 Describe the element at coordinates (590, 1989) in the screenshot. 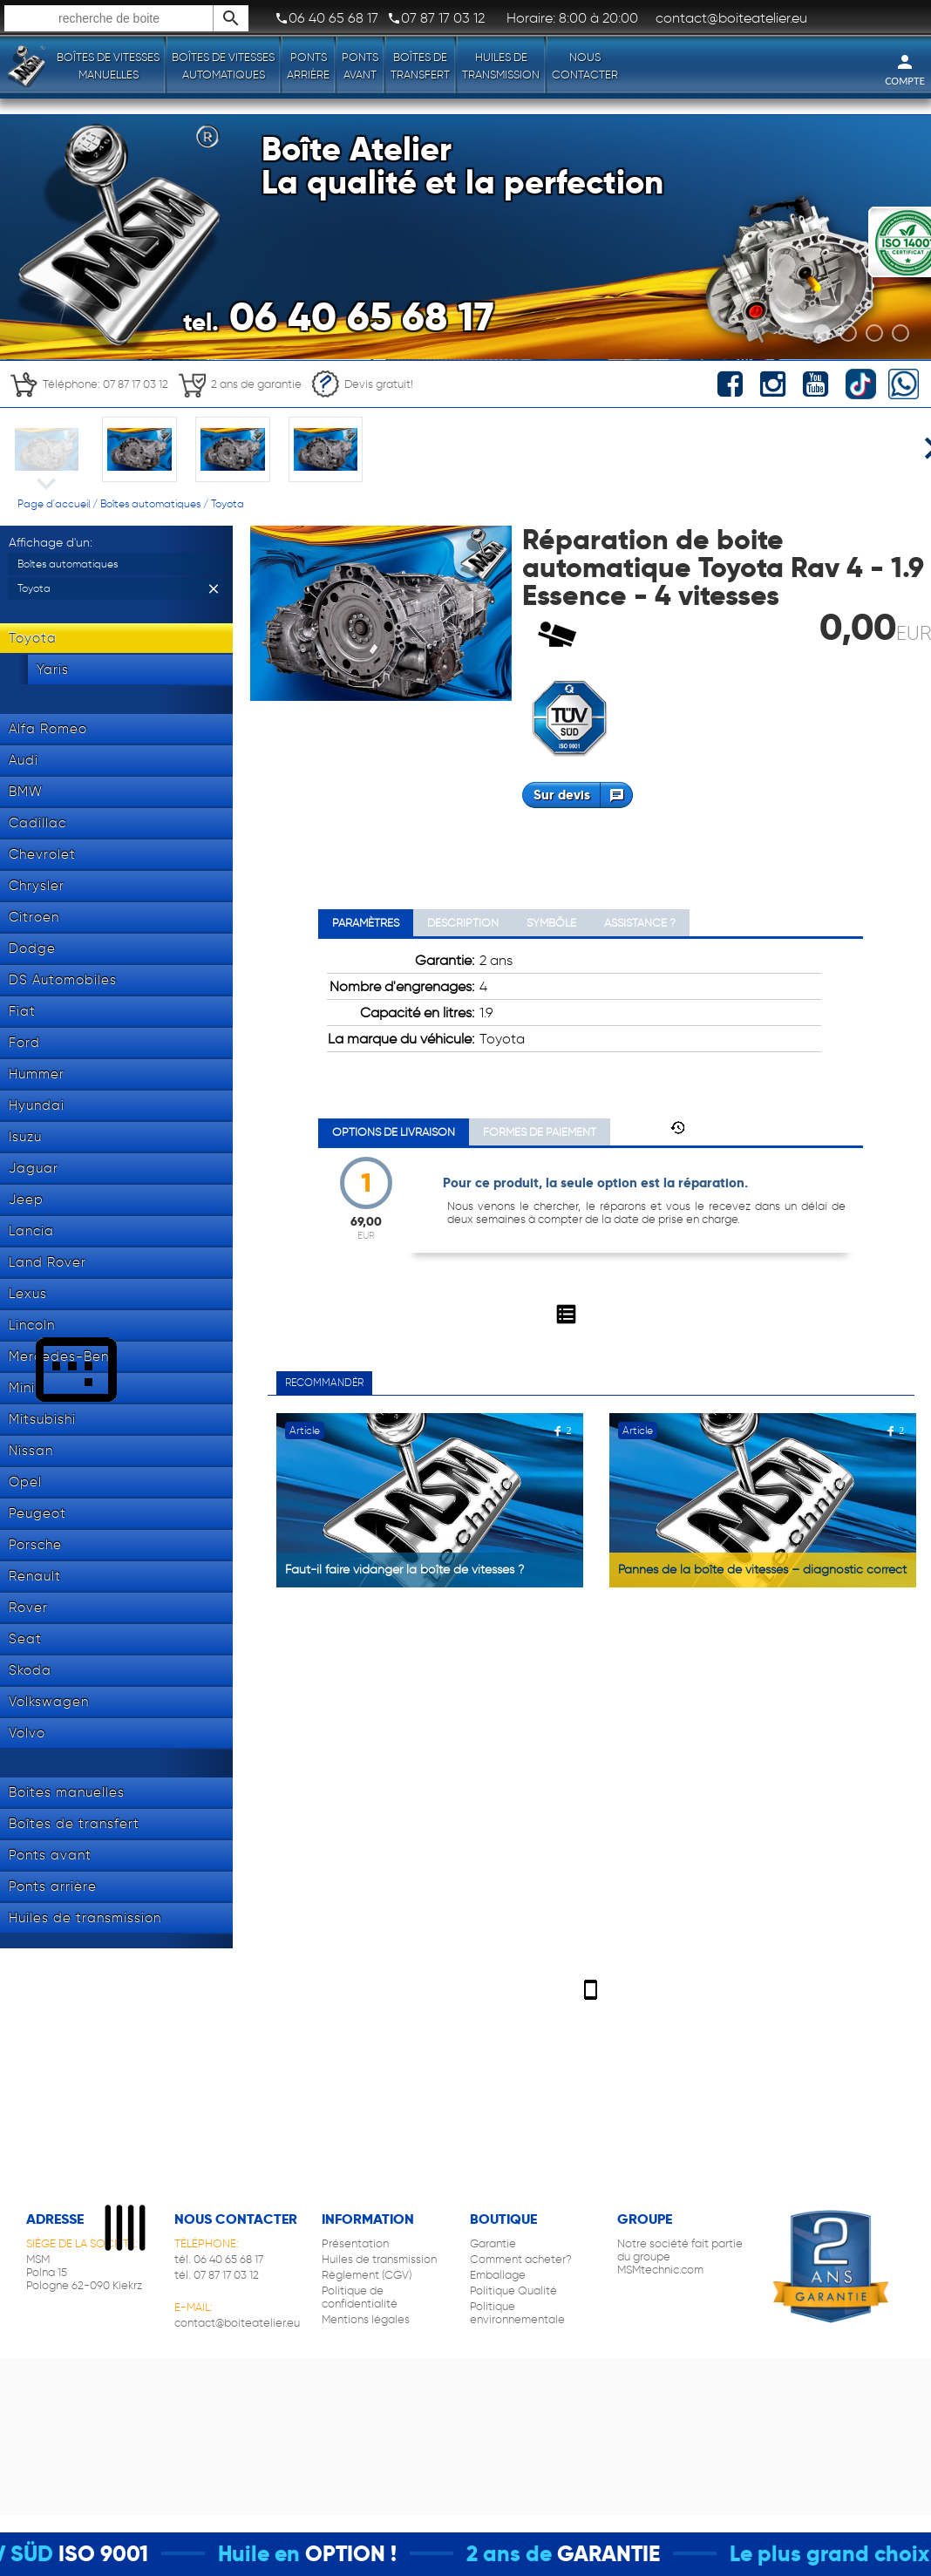

I see `set mobile device as primary` at that location.